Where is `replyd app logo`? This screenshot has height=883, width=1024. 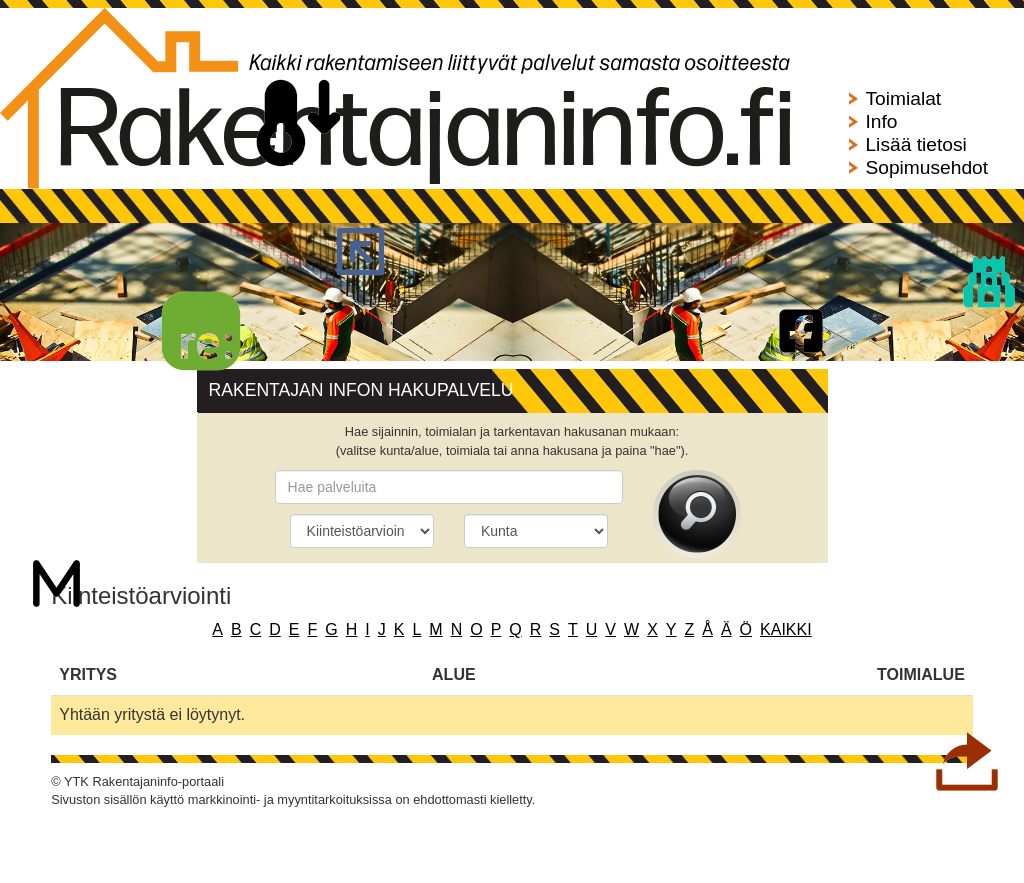
replyd app logo is located at coordinates (201, 331).